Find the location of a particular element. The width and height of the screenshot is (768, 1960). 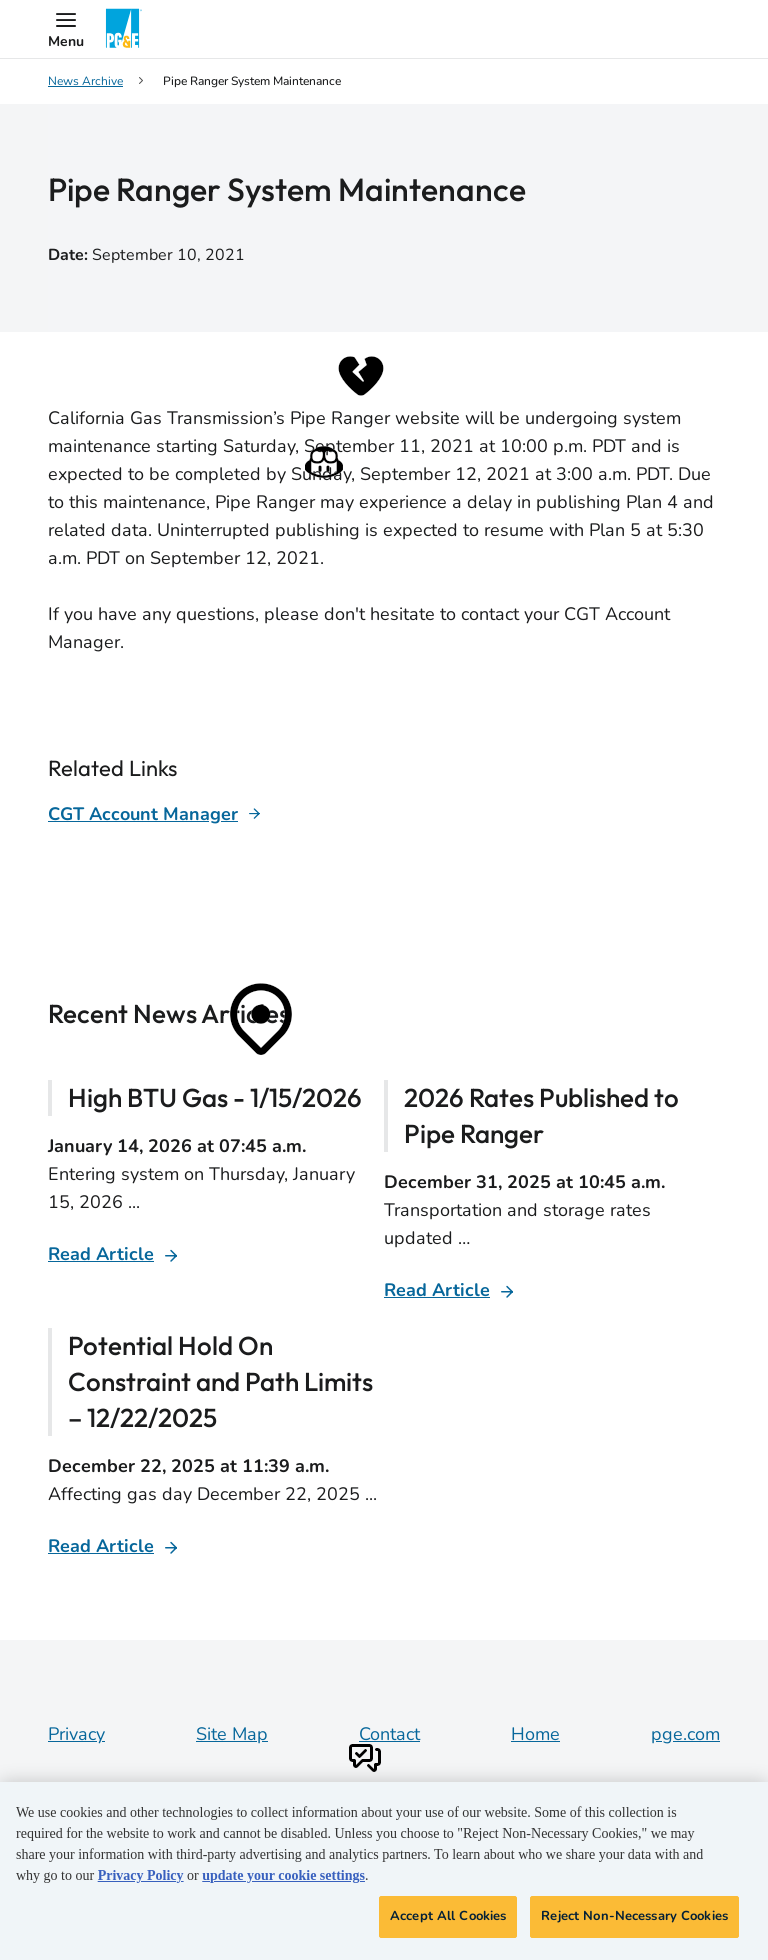

view or set your current location is located at coordinates (261, 1019).